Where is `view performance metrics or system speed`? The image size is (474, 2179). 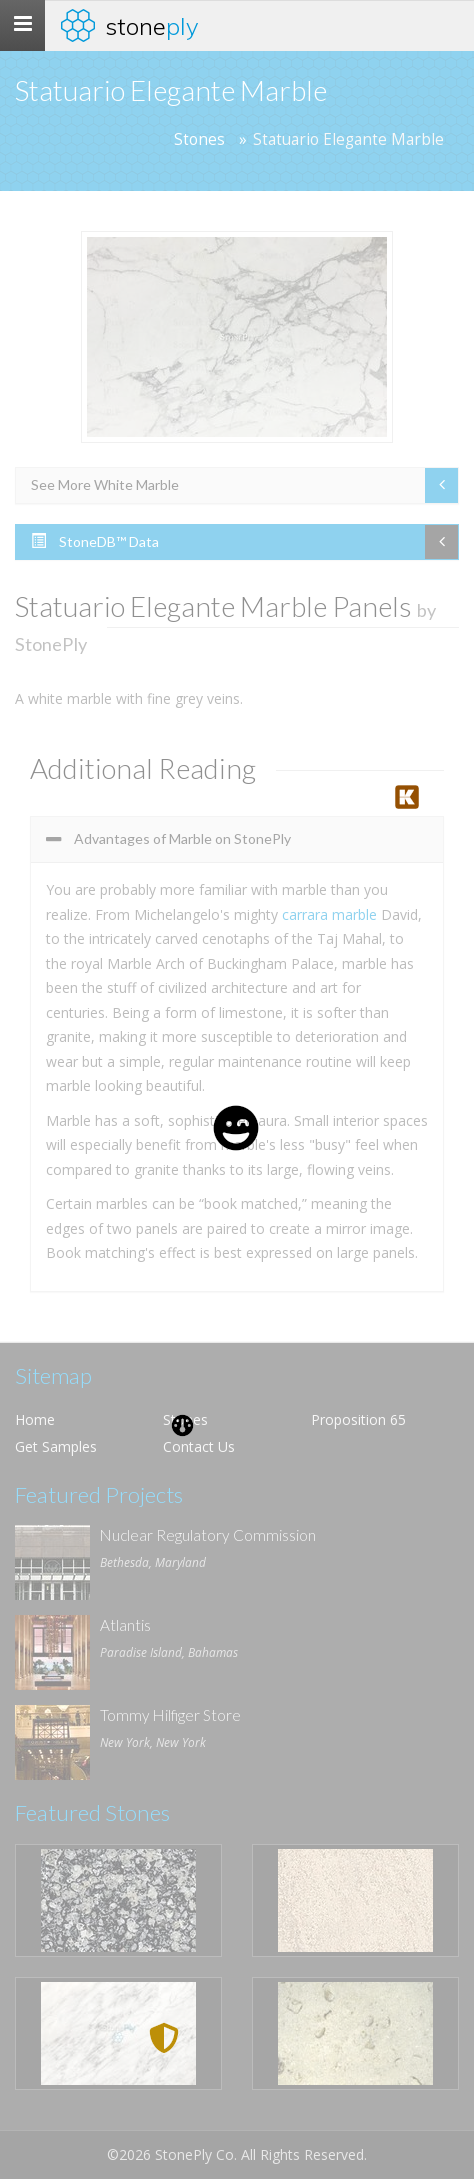
view performance metrics or system speed is located at coordinates (182, 1425).